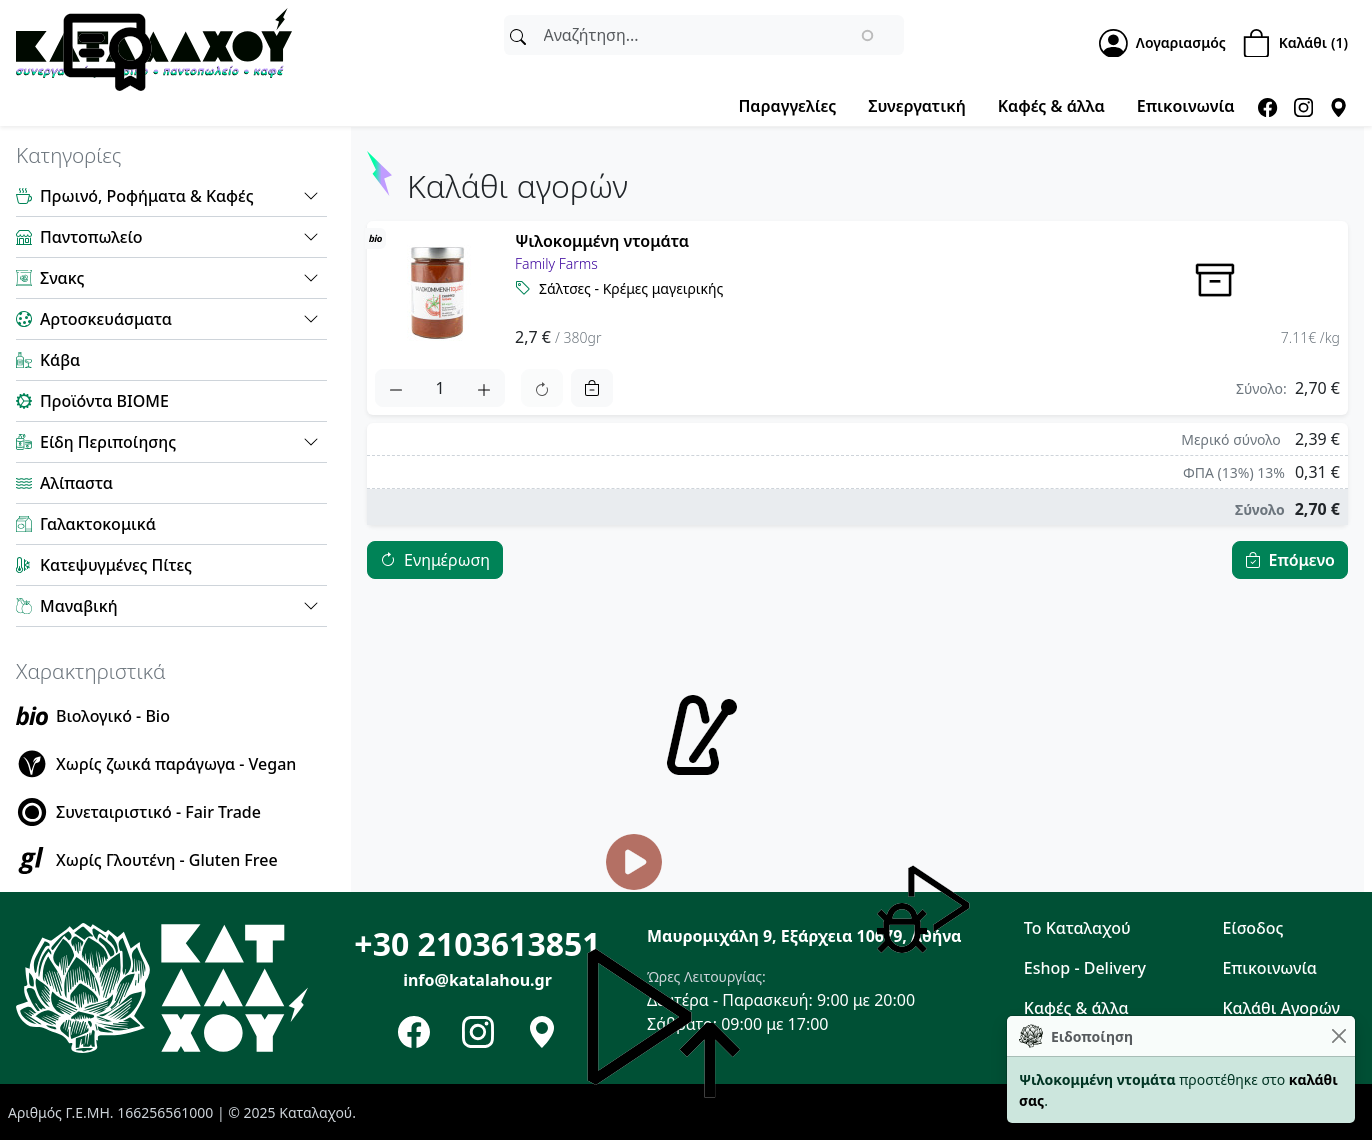  What do you see at coordinates (104, 48) in the screenshot?
I see `view your certificates or credentials` at bounding box center [104, 48].